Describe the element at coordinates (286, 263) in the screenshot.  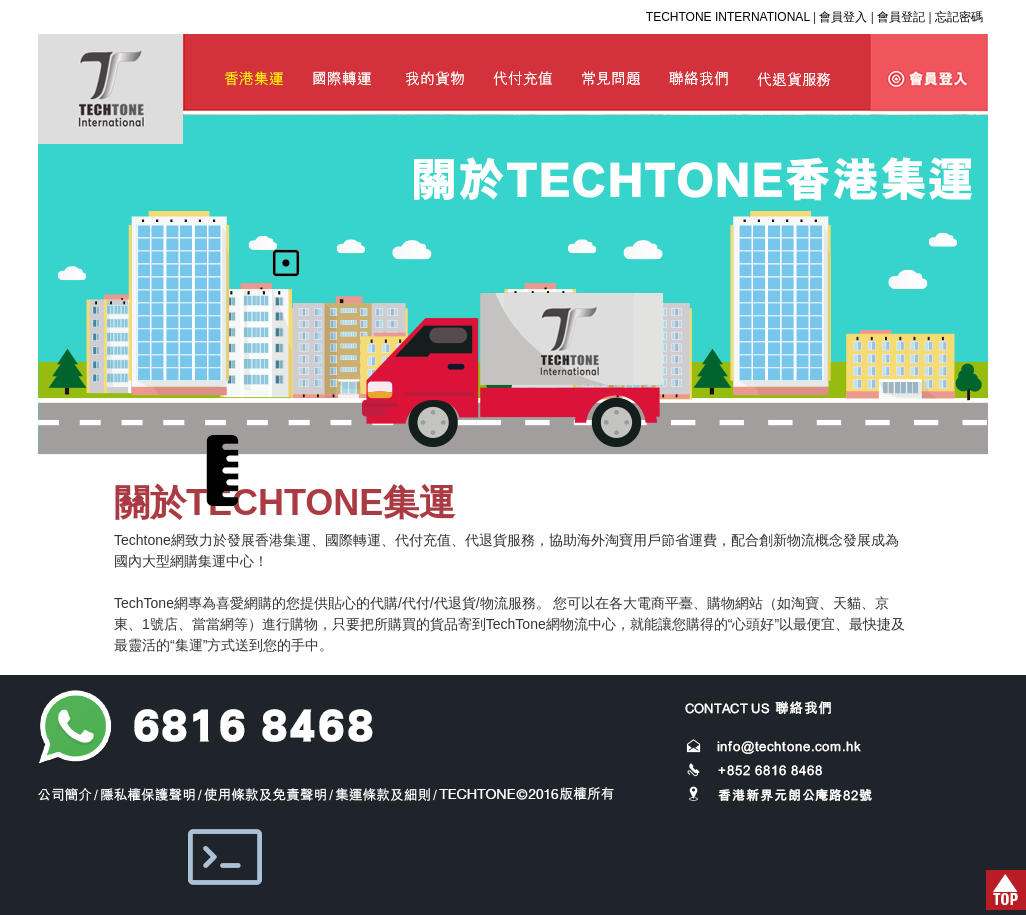
I see `indicates a file has been modified in a diff view` at that location.